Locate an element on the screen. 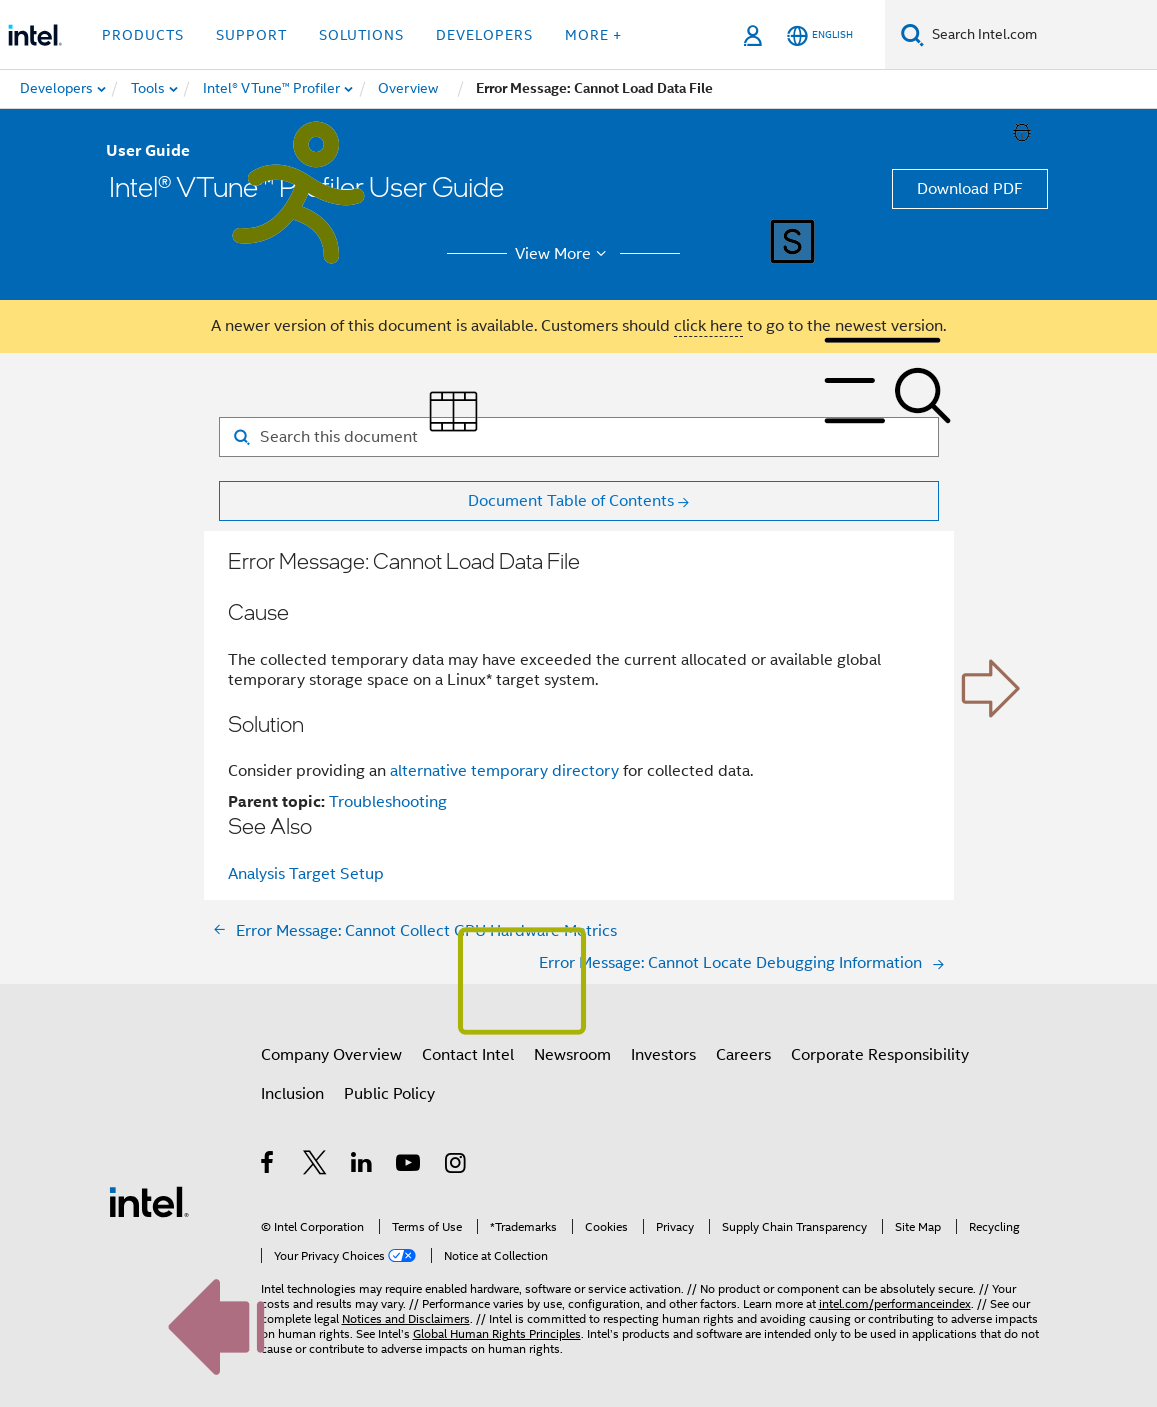 The image size is (1157, 1407). go to next item or step is located at coordinates (988, 688).